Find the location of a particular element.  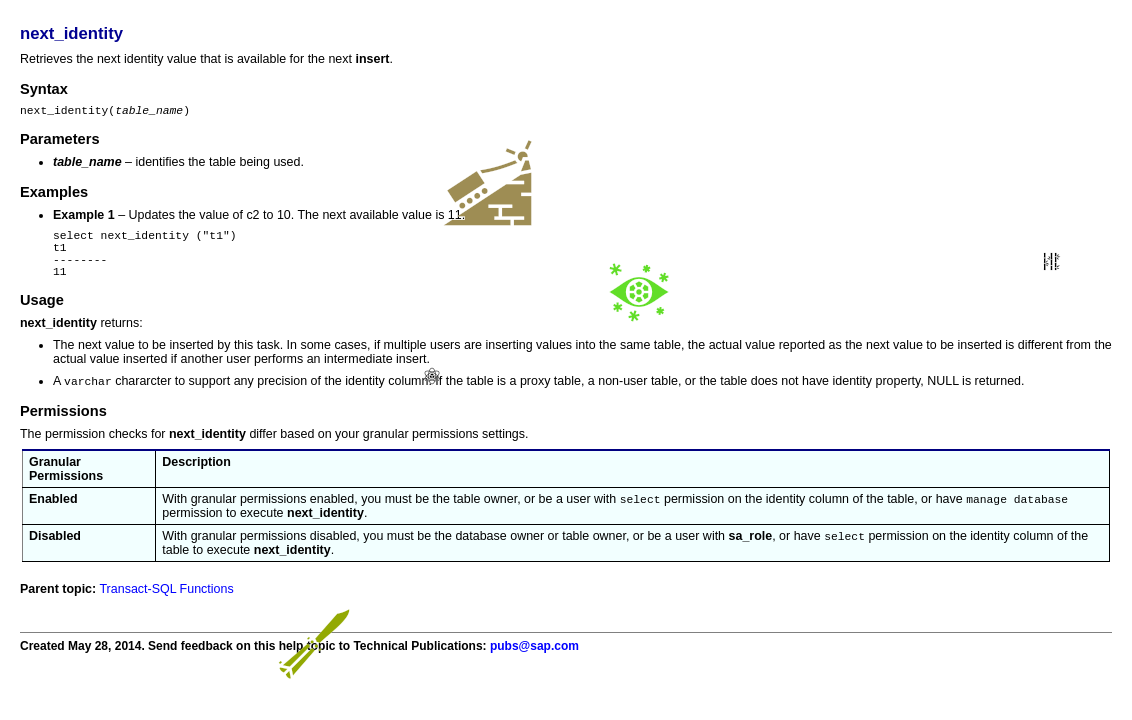

view frost or ice-related content is located at coordinates (639, 292).